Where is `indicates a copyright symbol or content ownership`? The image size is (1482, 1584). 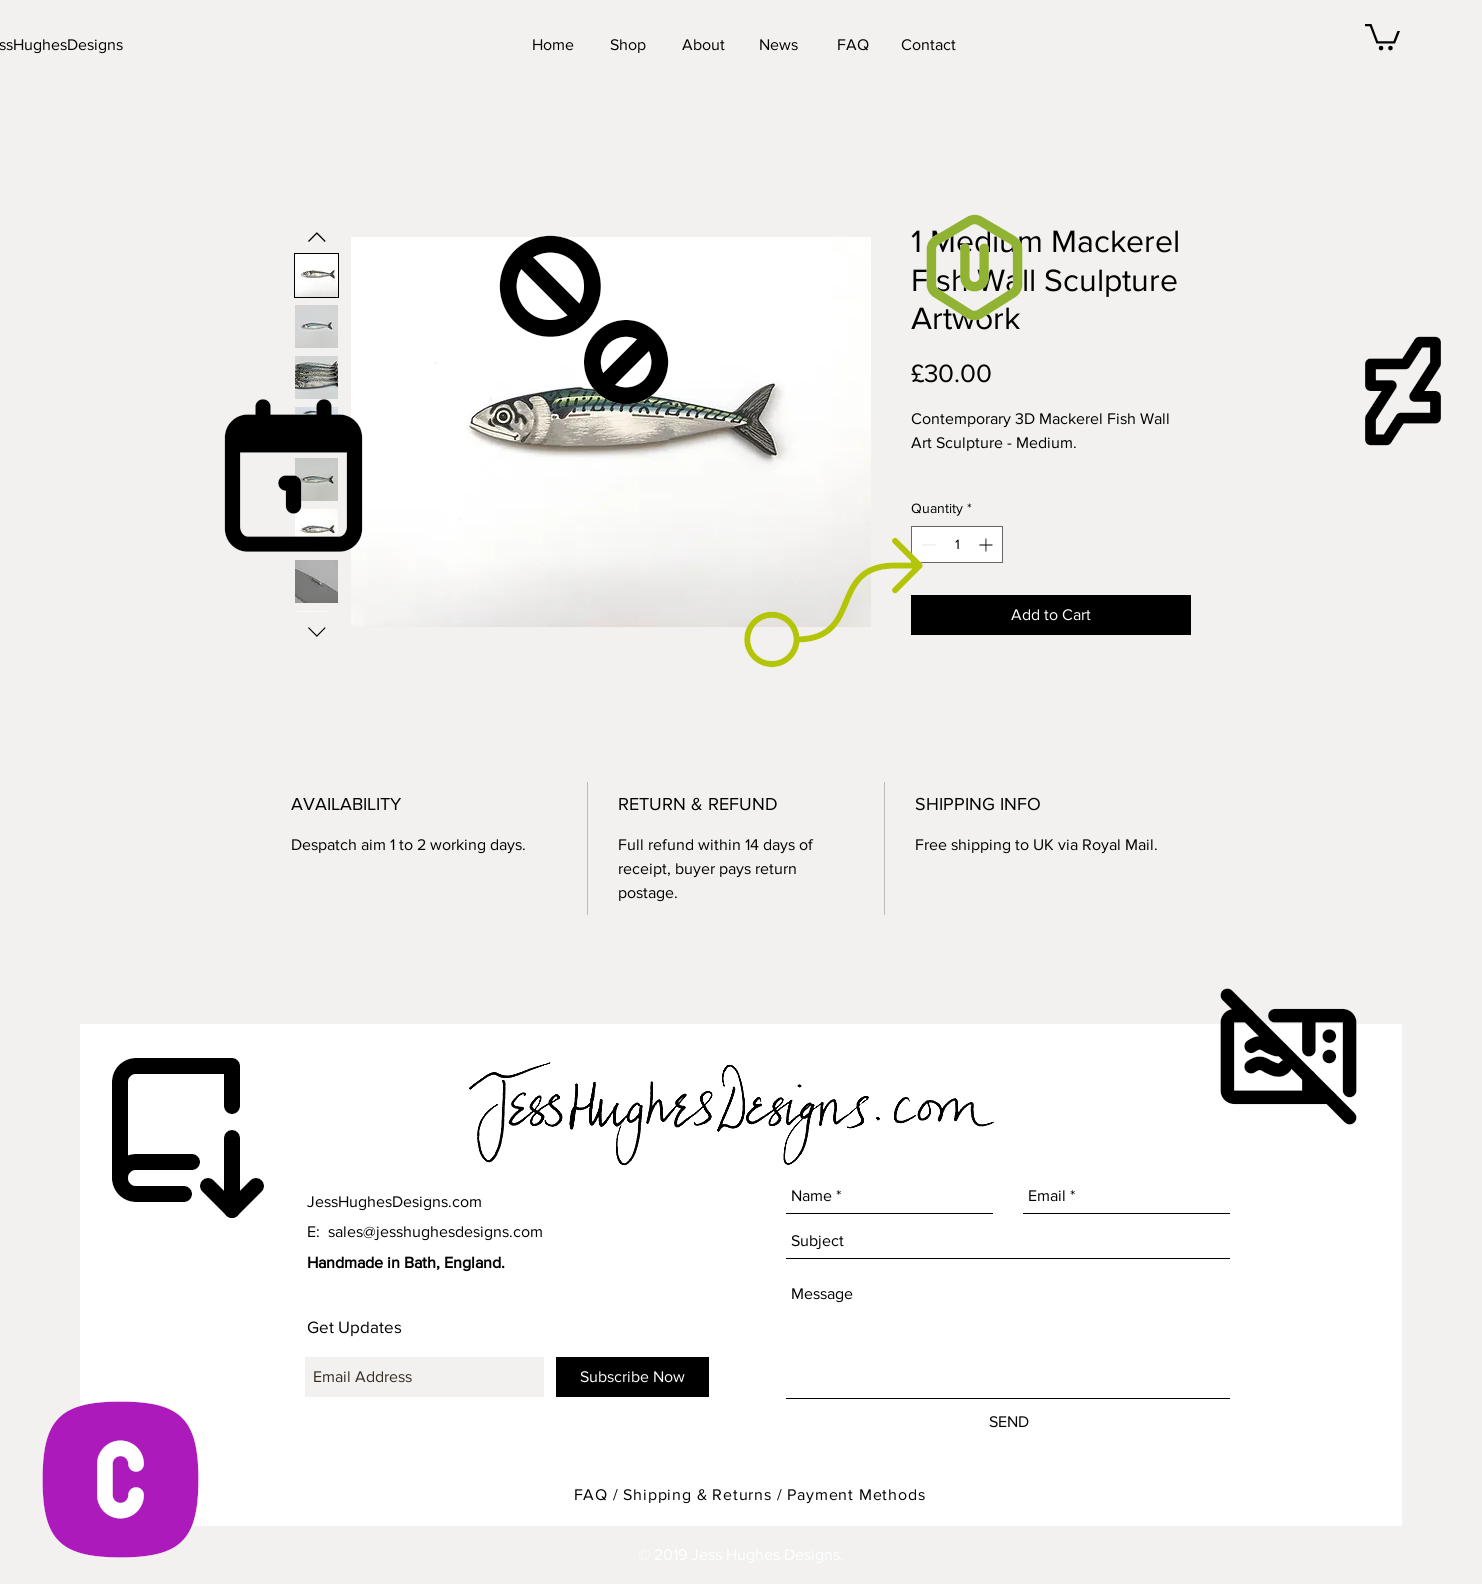
indicates a copyright symbol or content ownership is located at coordinates (120, 1479).